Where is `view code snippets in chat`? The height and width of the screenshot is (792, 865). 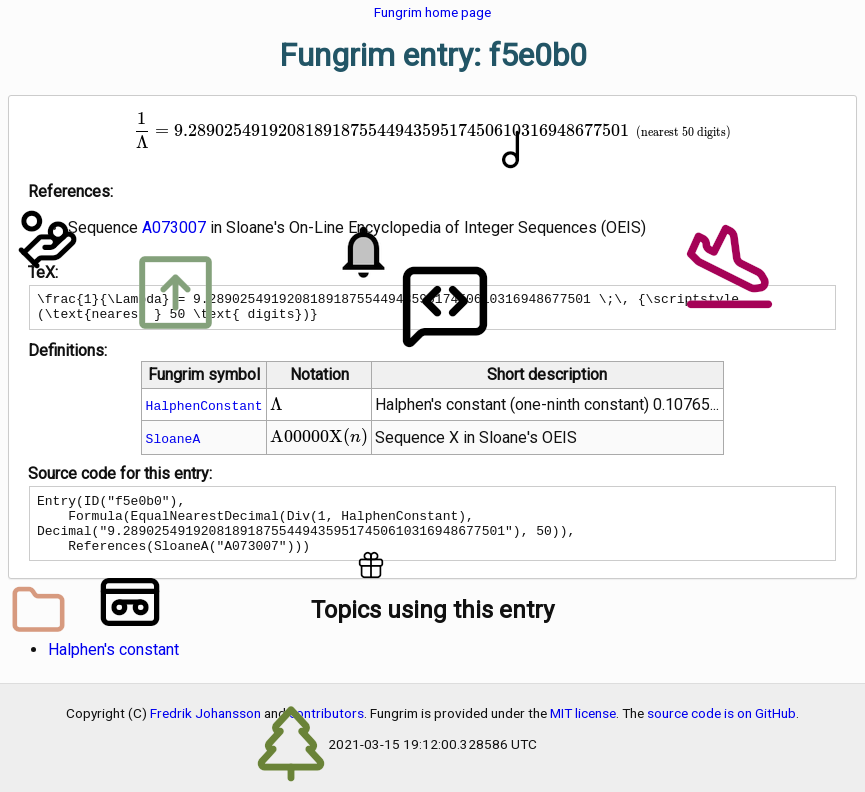
view code snippets in chat is located at coordinates (445, 305).